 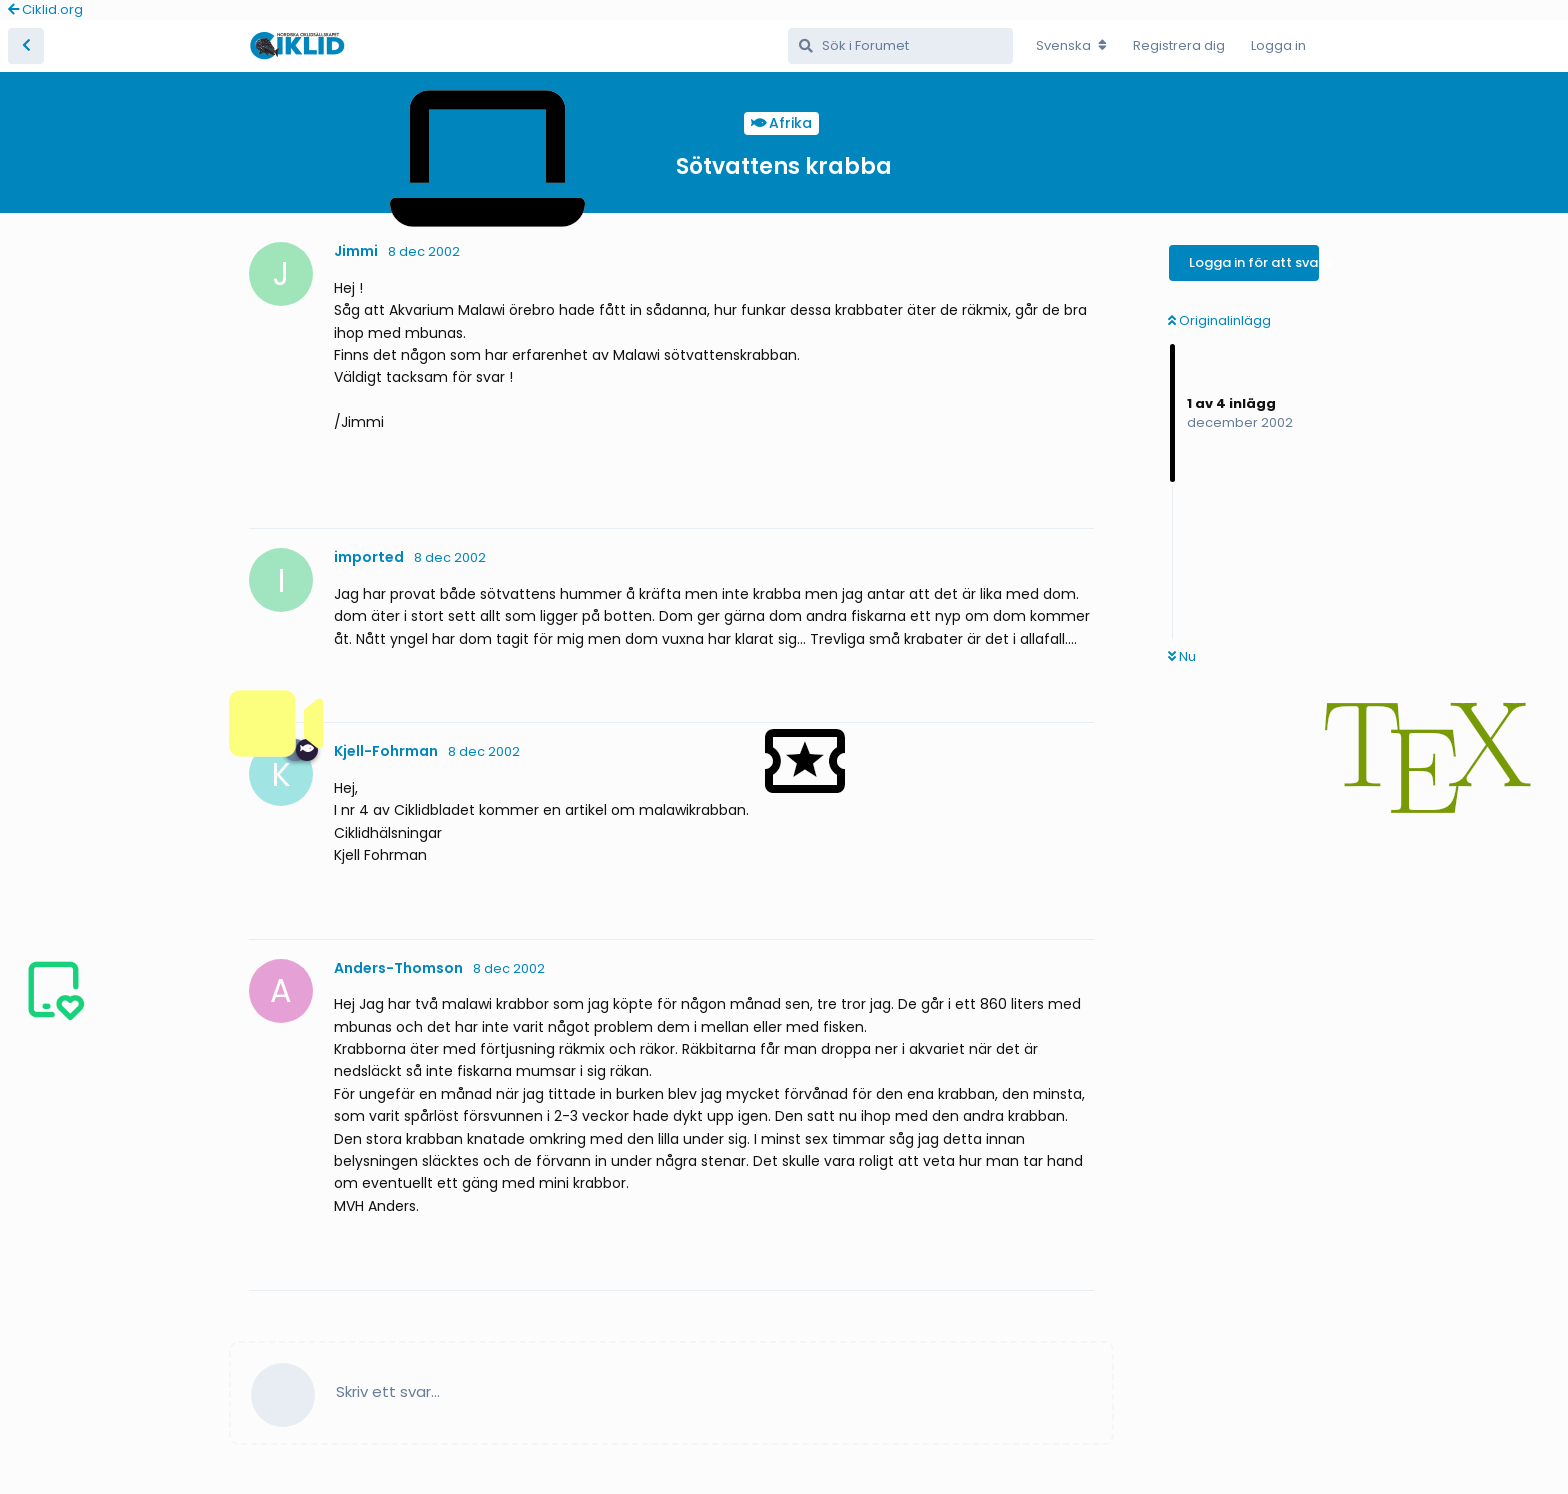 I want to click on start a video call, so click(x=273, y=723).